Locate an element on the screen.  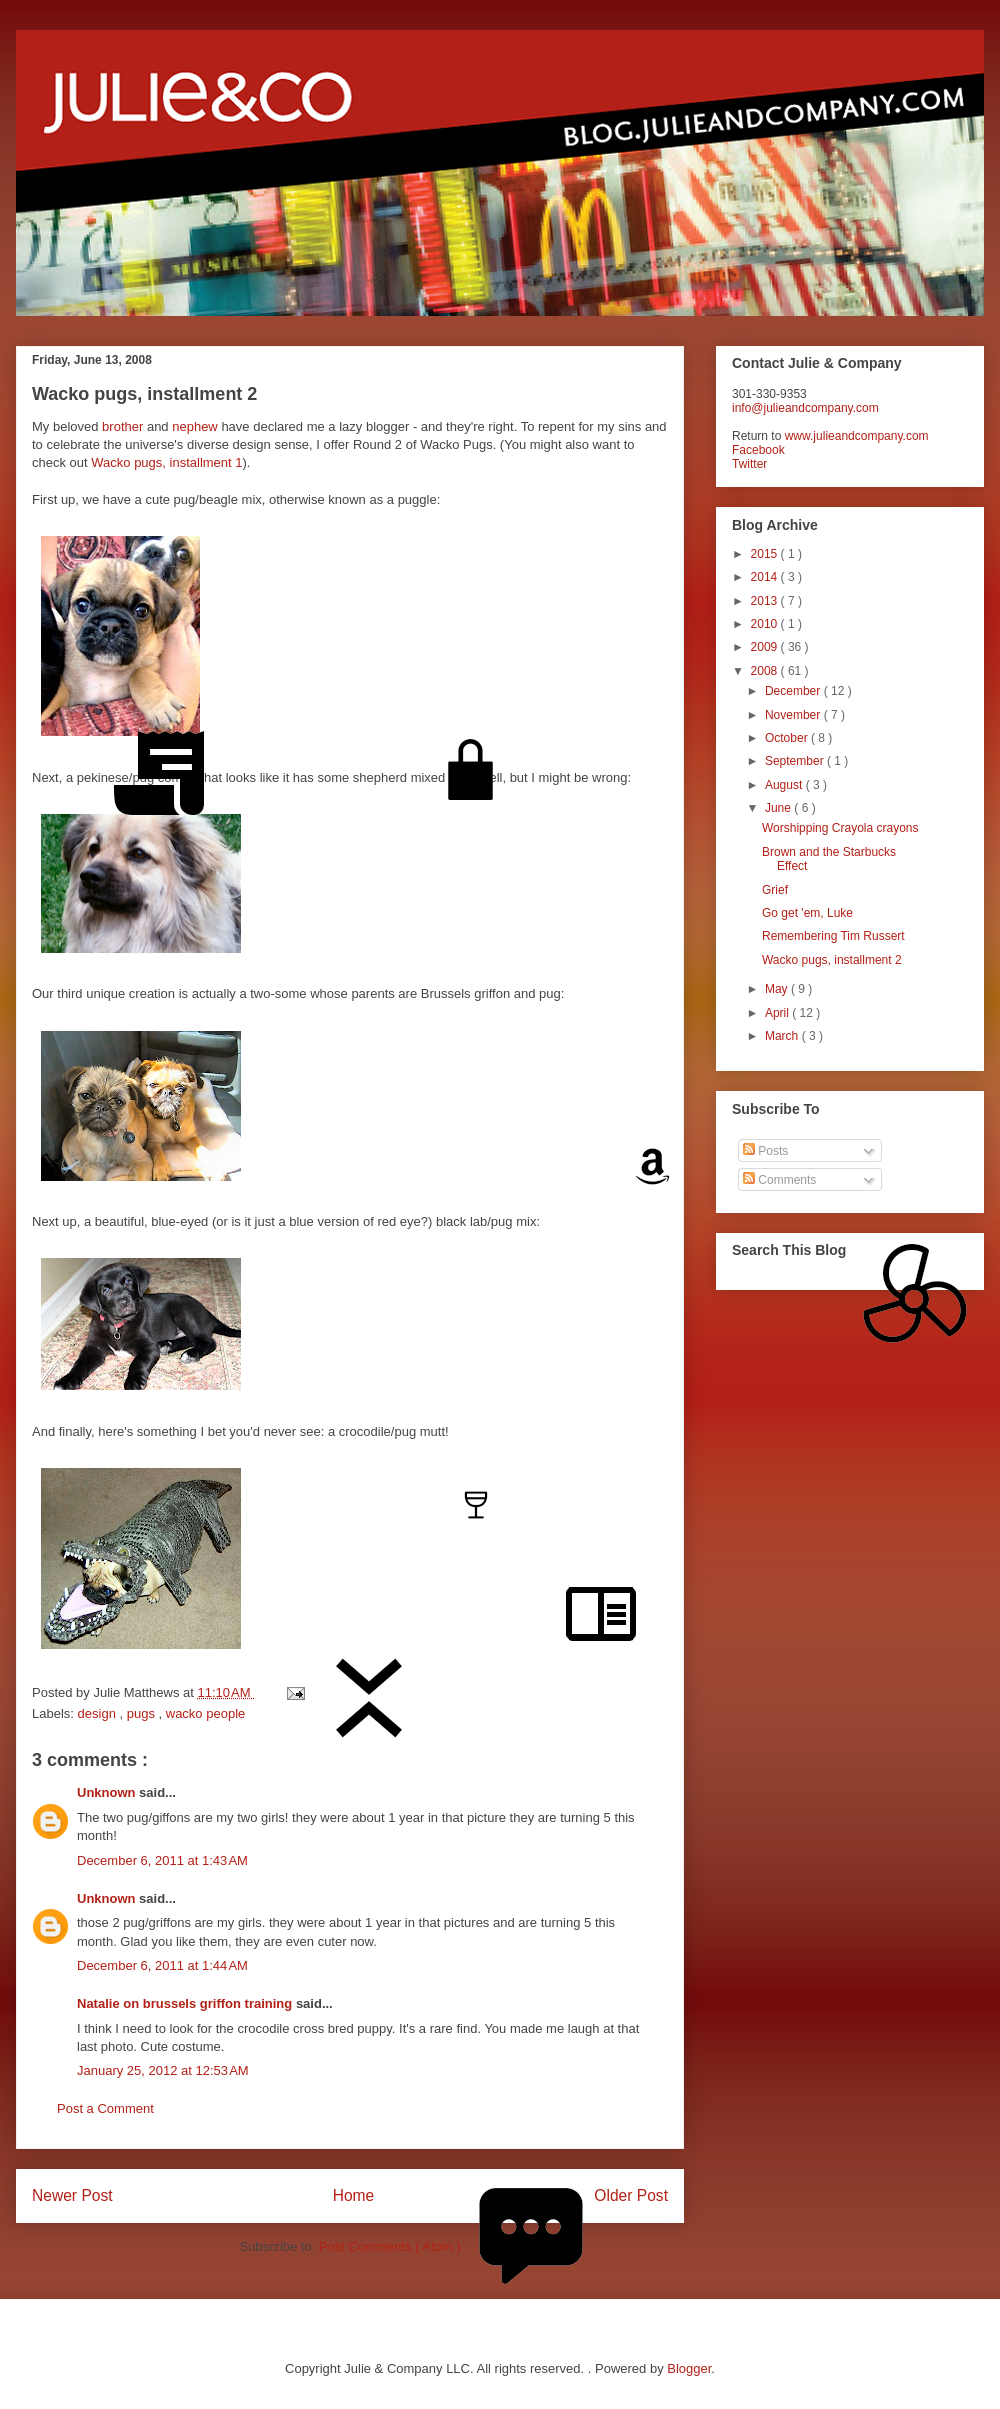
collapse an expanded section or panel is located at coordinates (369, 1698).